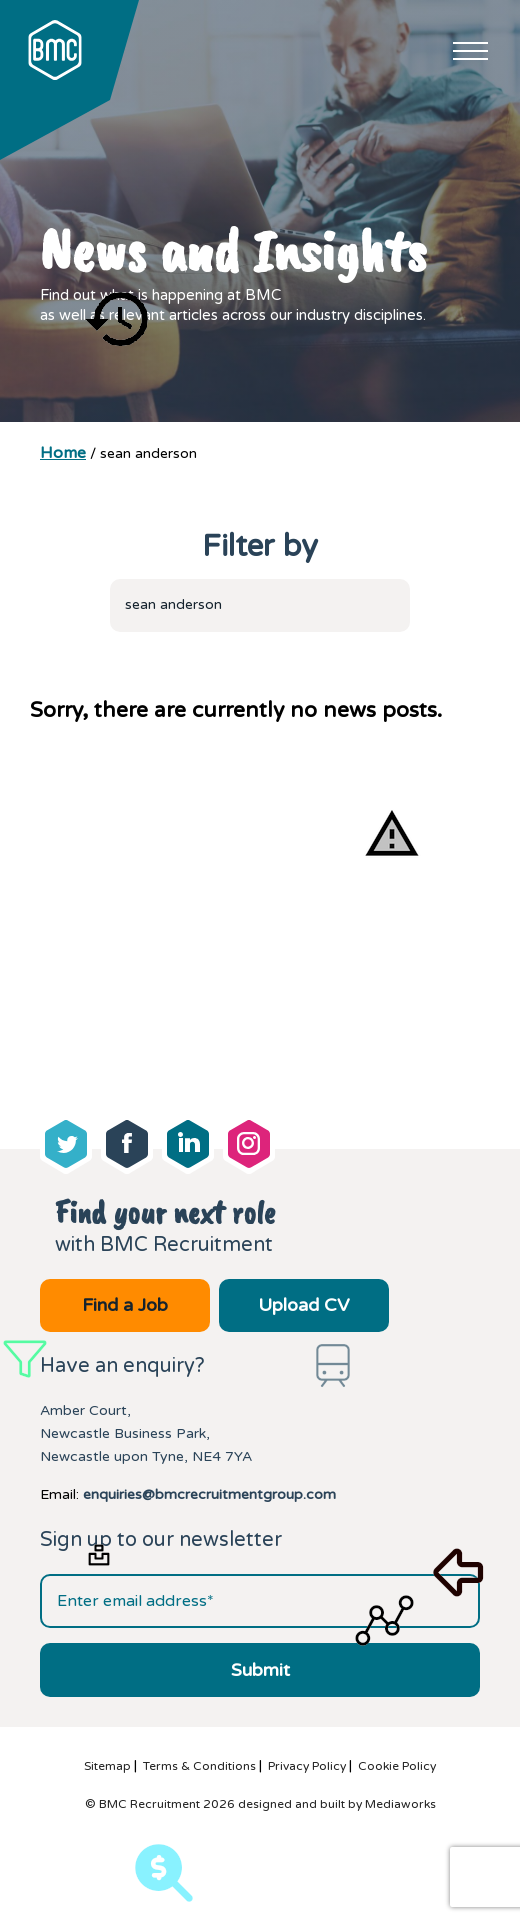 The image size is (520, 1921). What do you see at coordinates (118, 319) in the screenshot?
I see `view browsing or activity history` at bounding box center [118, 319].